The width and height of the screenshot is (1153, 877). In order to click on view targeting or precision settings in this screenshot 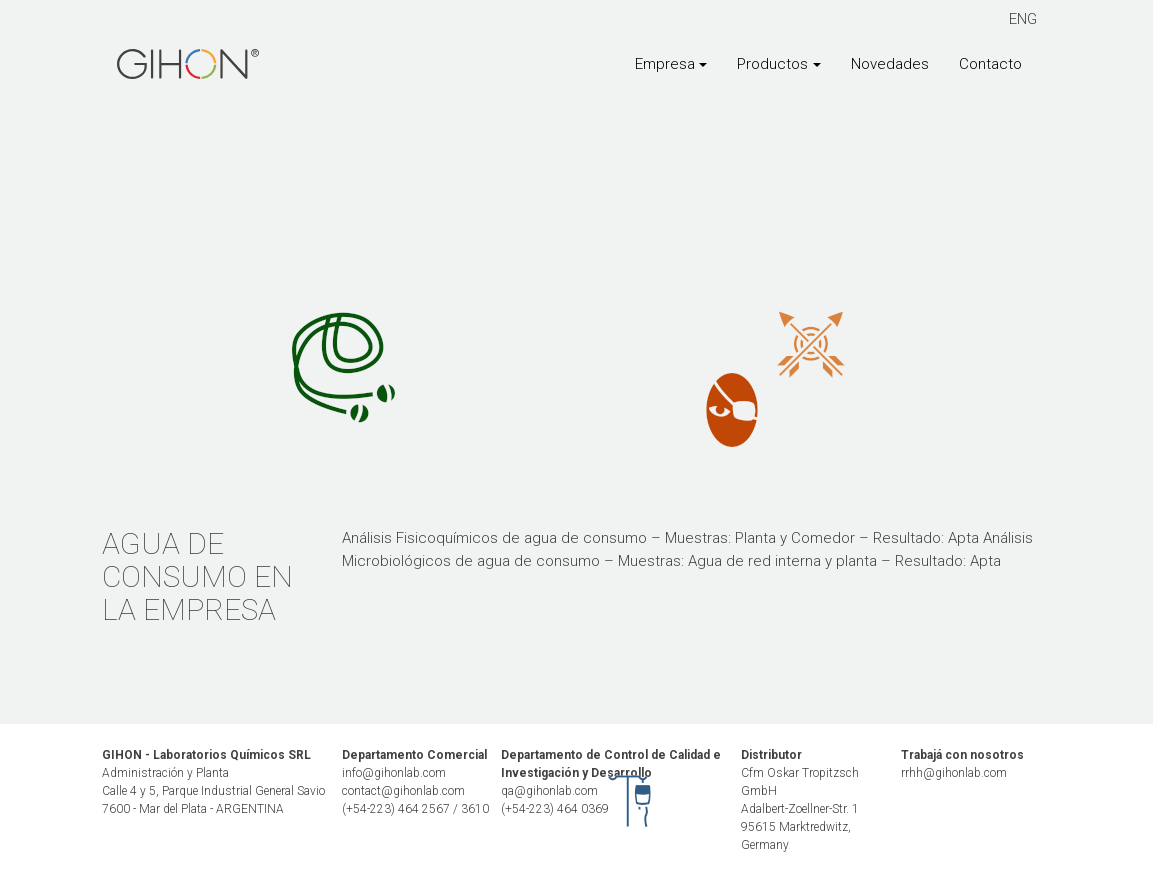, I will do `click(811, 344)`.